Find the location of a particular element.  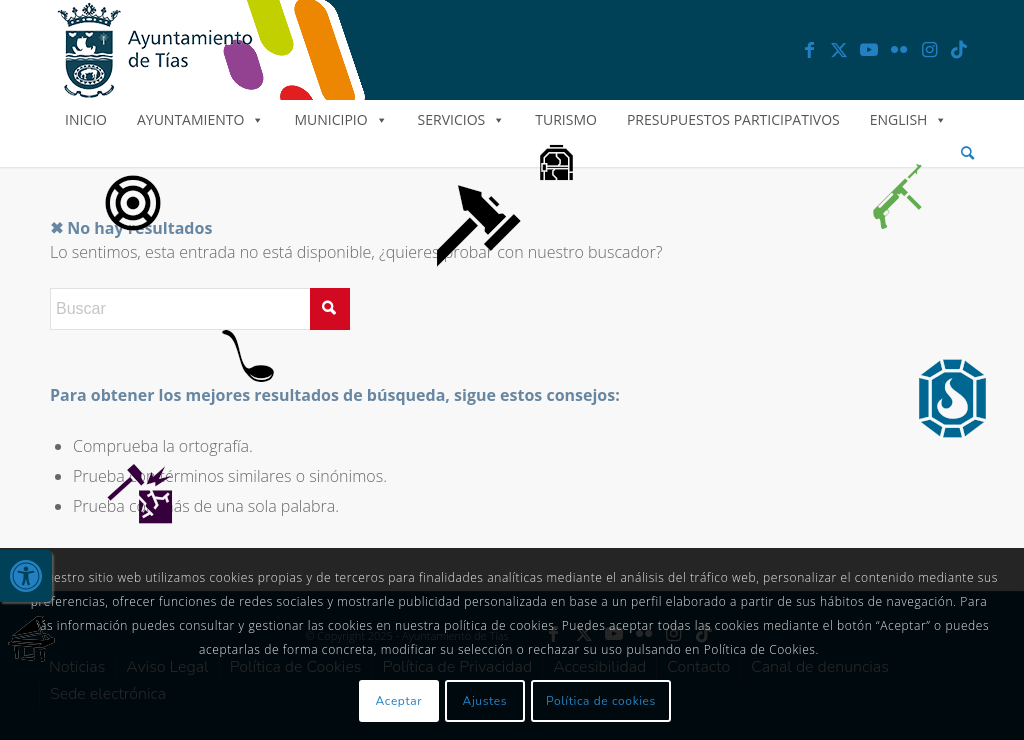

access building or crafting tools is located at coordinates (481, 228).